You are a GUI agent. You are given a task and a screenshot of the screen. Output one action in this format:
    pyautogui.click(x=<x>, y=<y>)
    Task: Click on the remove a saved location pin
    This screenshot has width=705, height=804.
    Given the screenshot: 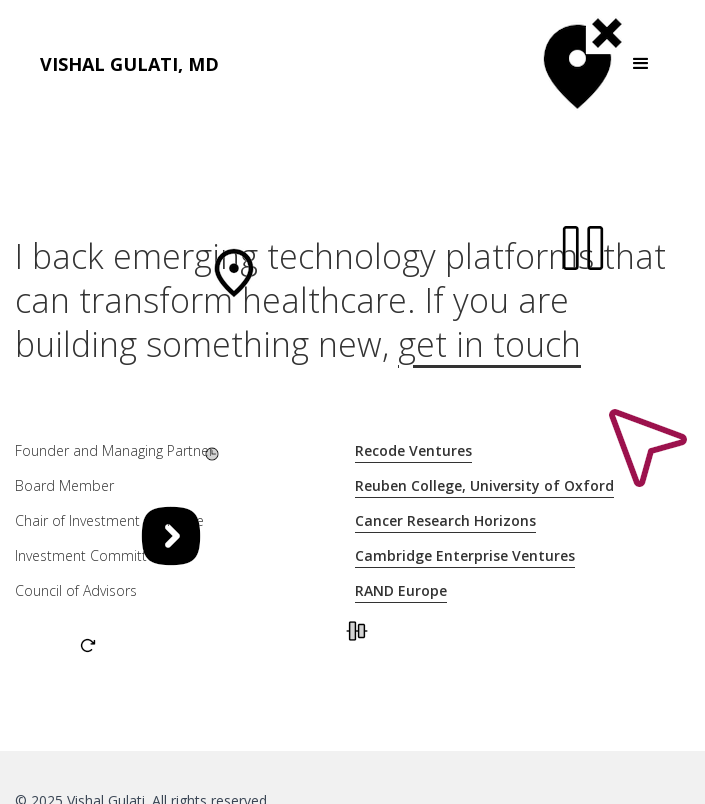 What is the action you would take?
    pyautogui.click(x=577, y=62)
    